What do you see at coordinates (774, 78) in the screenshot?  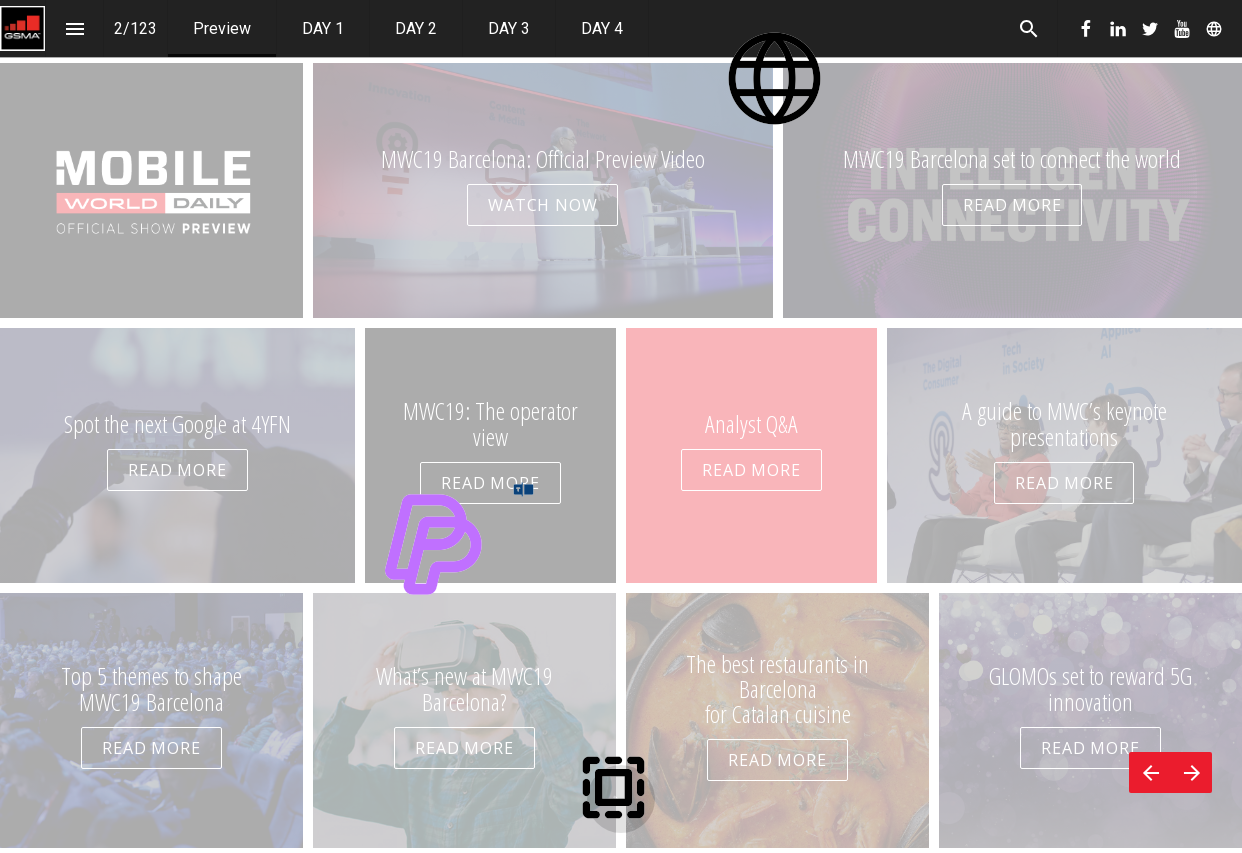 I see `access website or browse the internet` at bounding box center [774, 78].